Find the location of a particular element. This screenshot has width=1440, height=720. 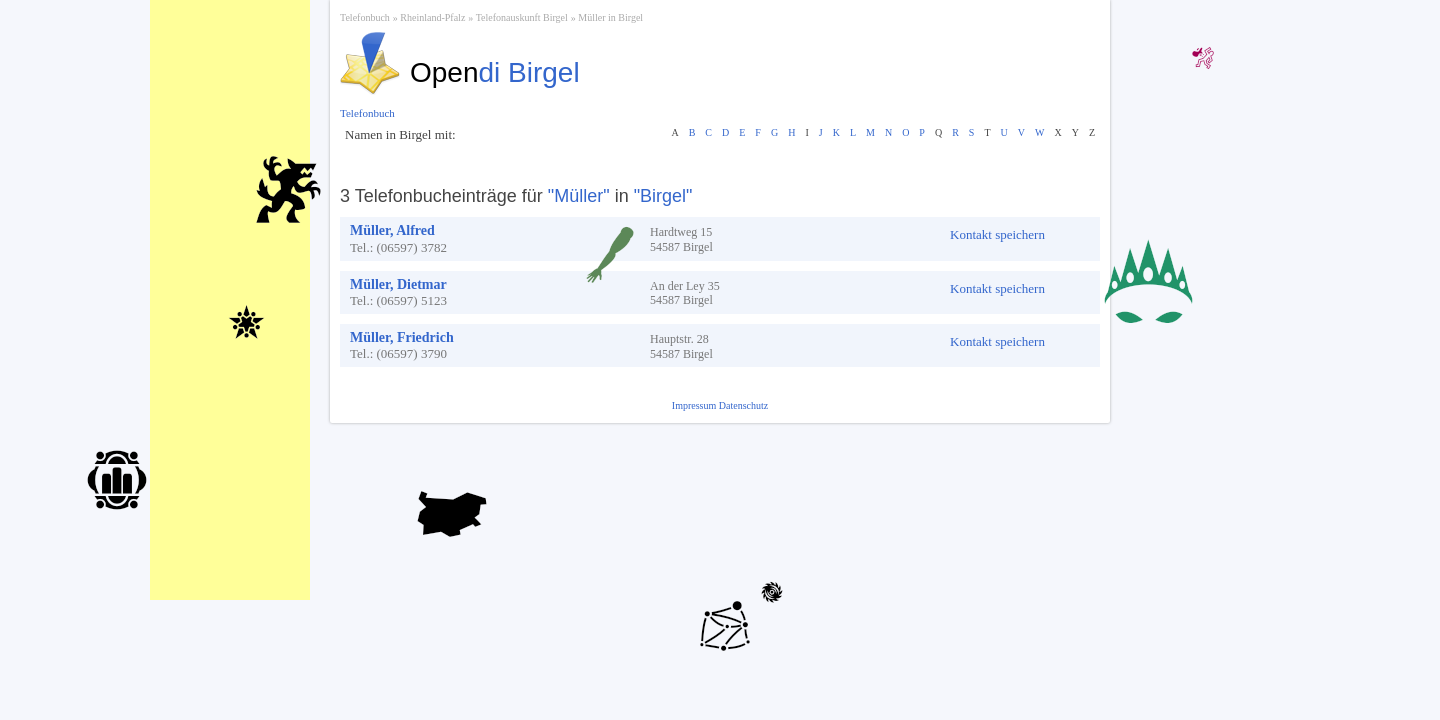

indicates premium or VIP membership status is located at coordinates (1149, 284).